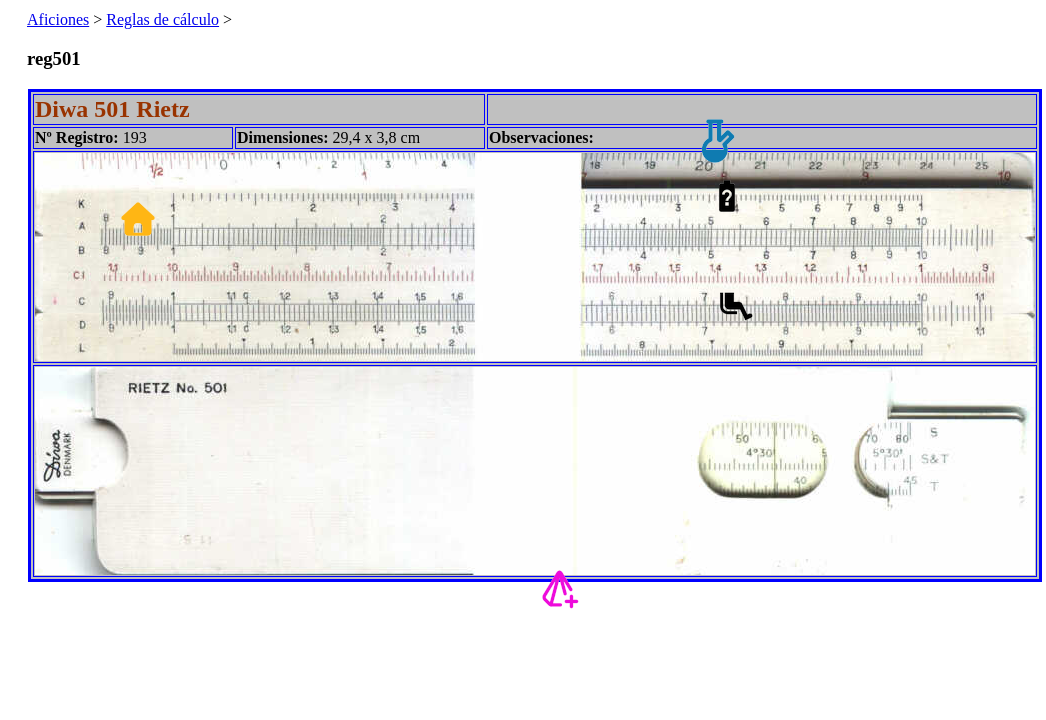  What do you see at coordinates (138, 219) in the screenshot?
I see `navigate to home screen` at bounding box center [138, 219].